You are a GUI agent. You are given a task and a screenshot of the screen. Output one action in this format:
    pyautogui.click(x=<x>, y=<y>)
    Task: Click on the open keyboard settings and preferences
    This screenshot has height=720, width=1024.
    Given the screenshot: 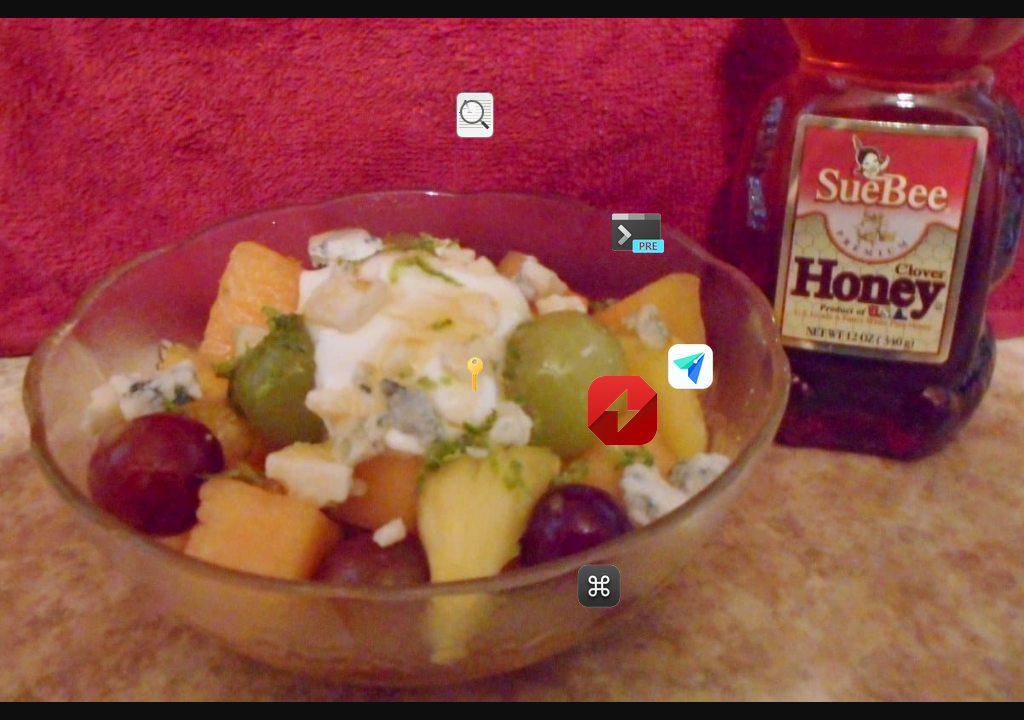 What is the action you would take?
    pyautogui.click(x=599, y=586)
    